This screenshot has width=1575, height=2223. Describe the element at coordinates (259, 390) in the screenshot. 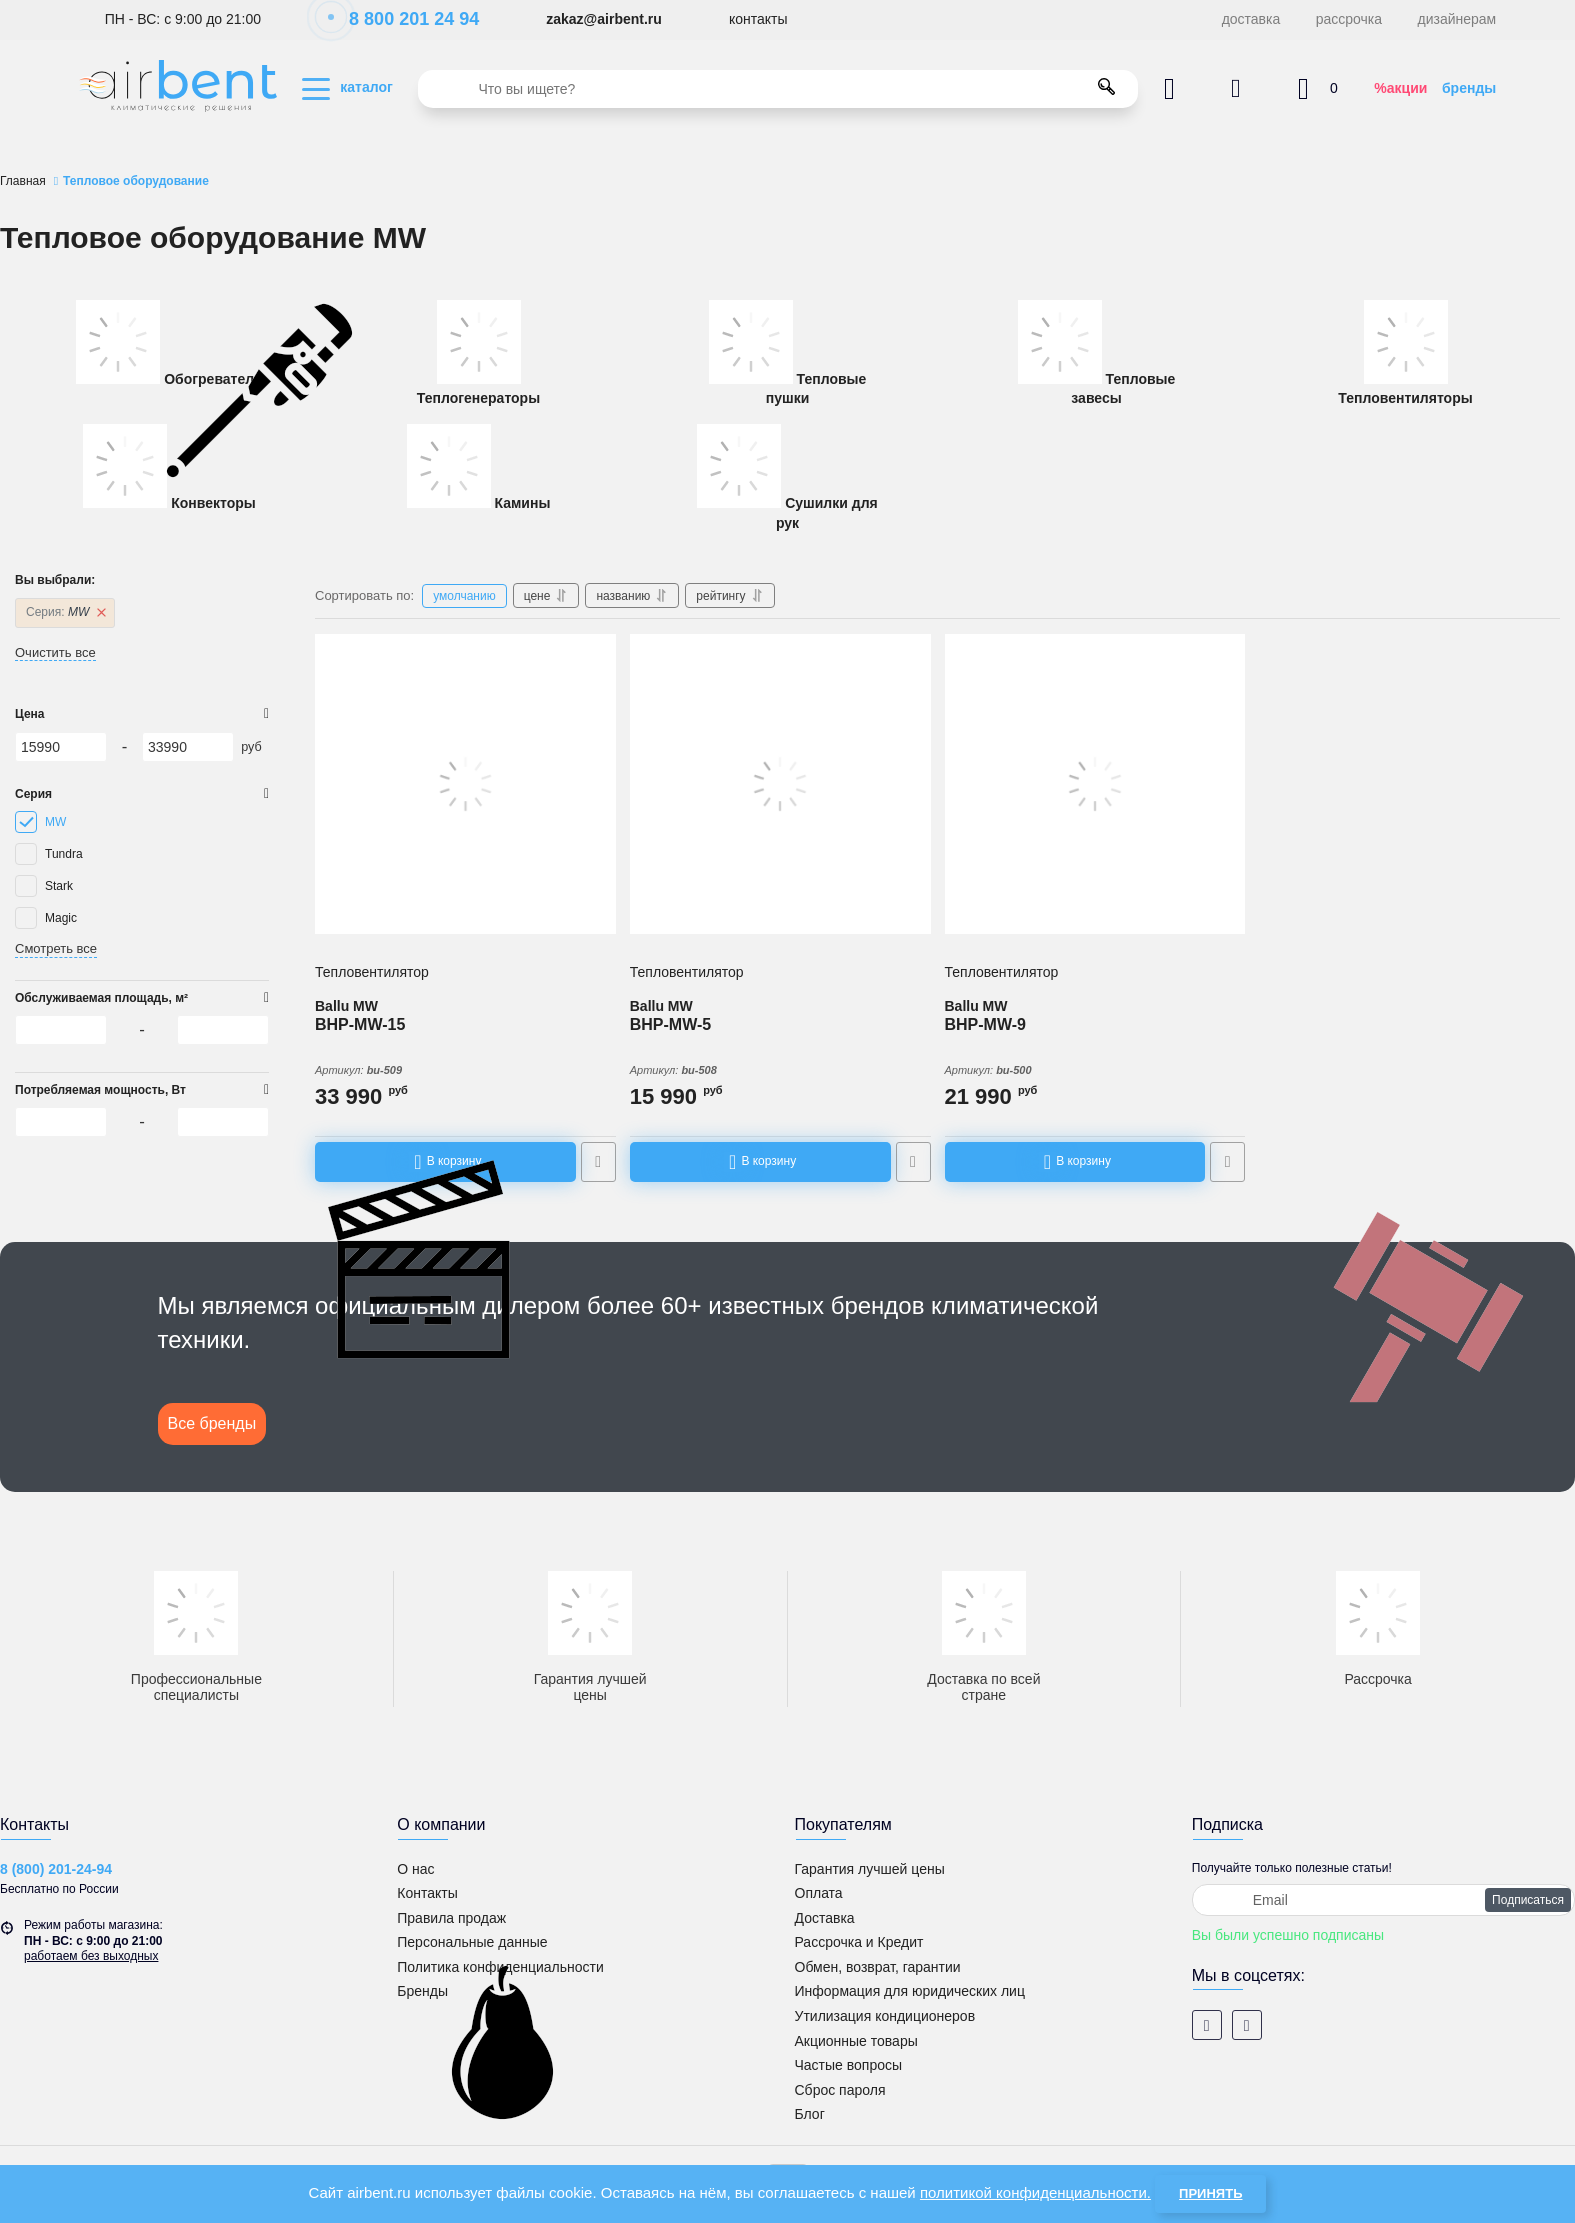

I see `access settings or configuration options` at that location.